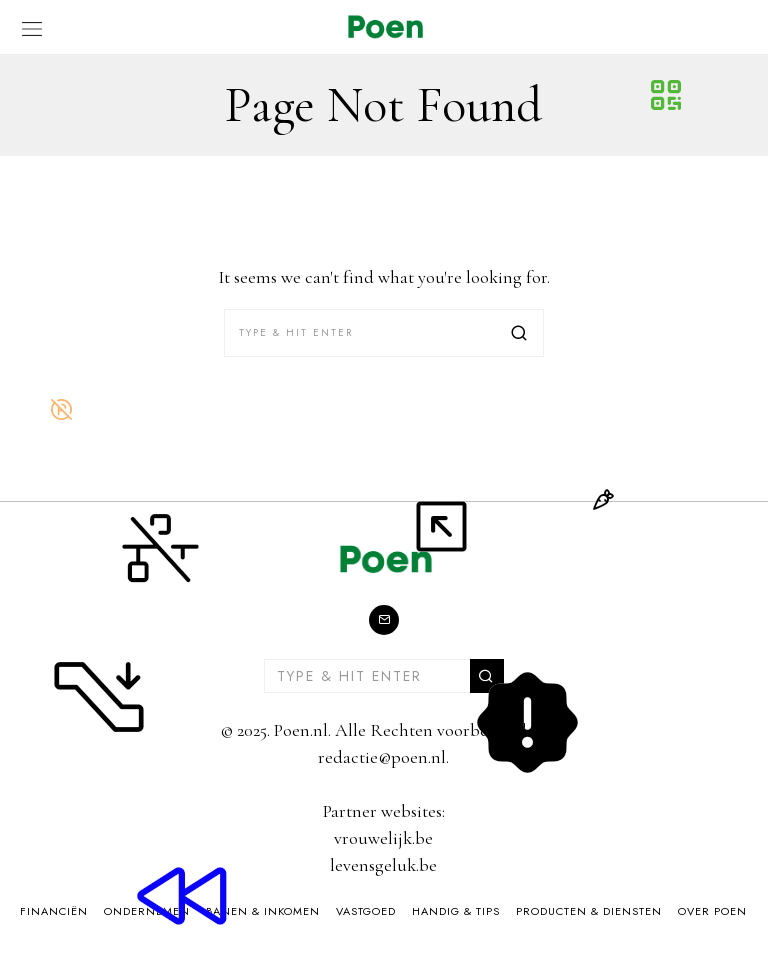 The height and width of the screenshot is (960, 768). I want to click on rewind media or skip backward, so click(185, 896).